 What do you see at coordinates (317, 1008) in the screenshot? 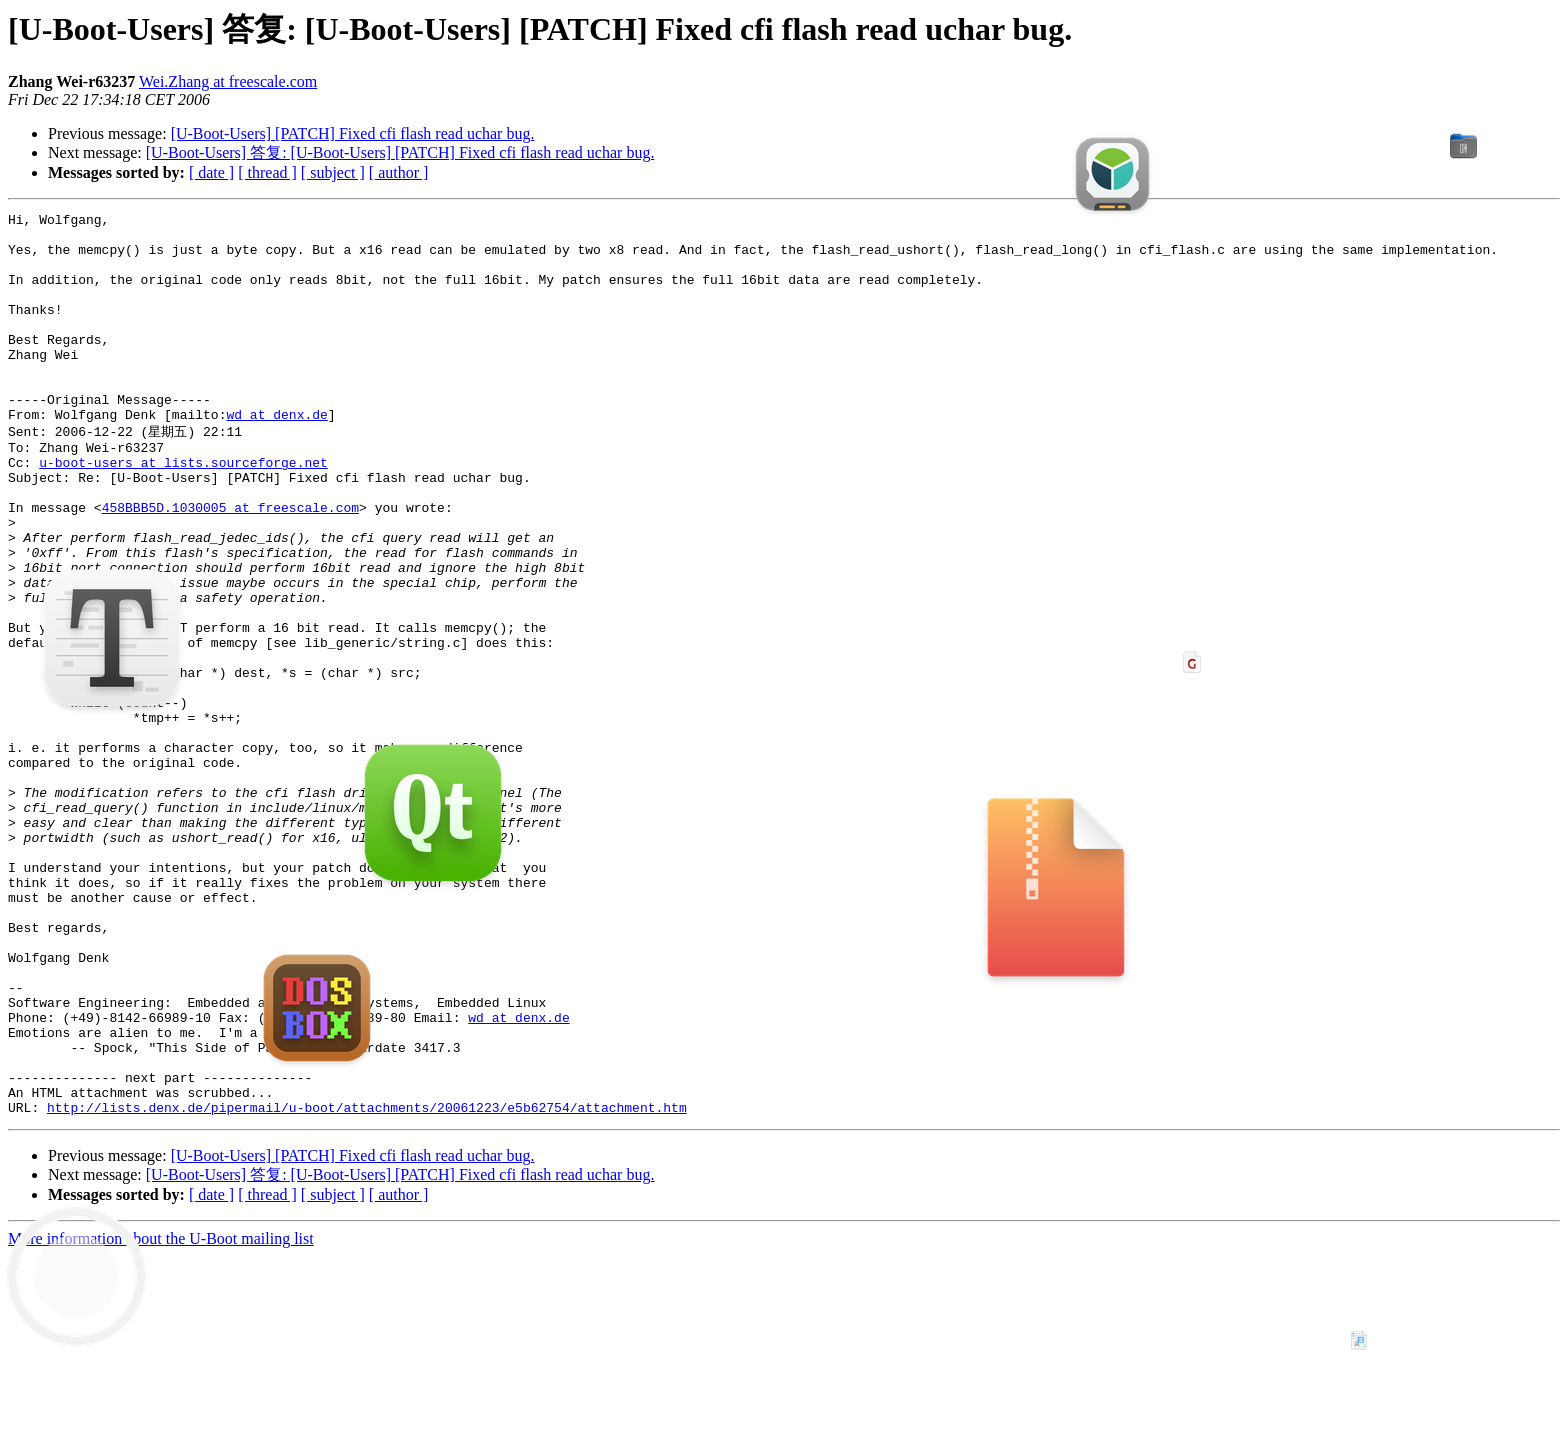
I see `launch dosbox-x emulator` at bounding box center [317, 1008].